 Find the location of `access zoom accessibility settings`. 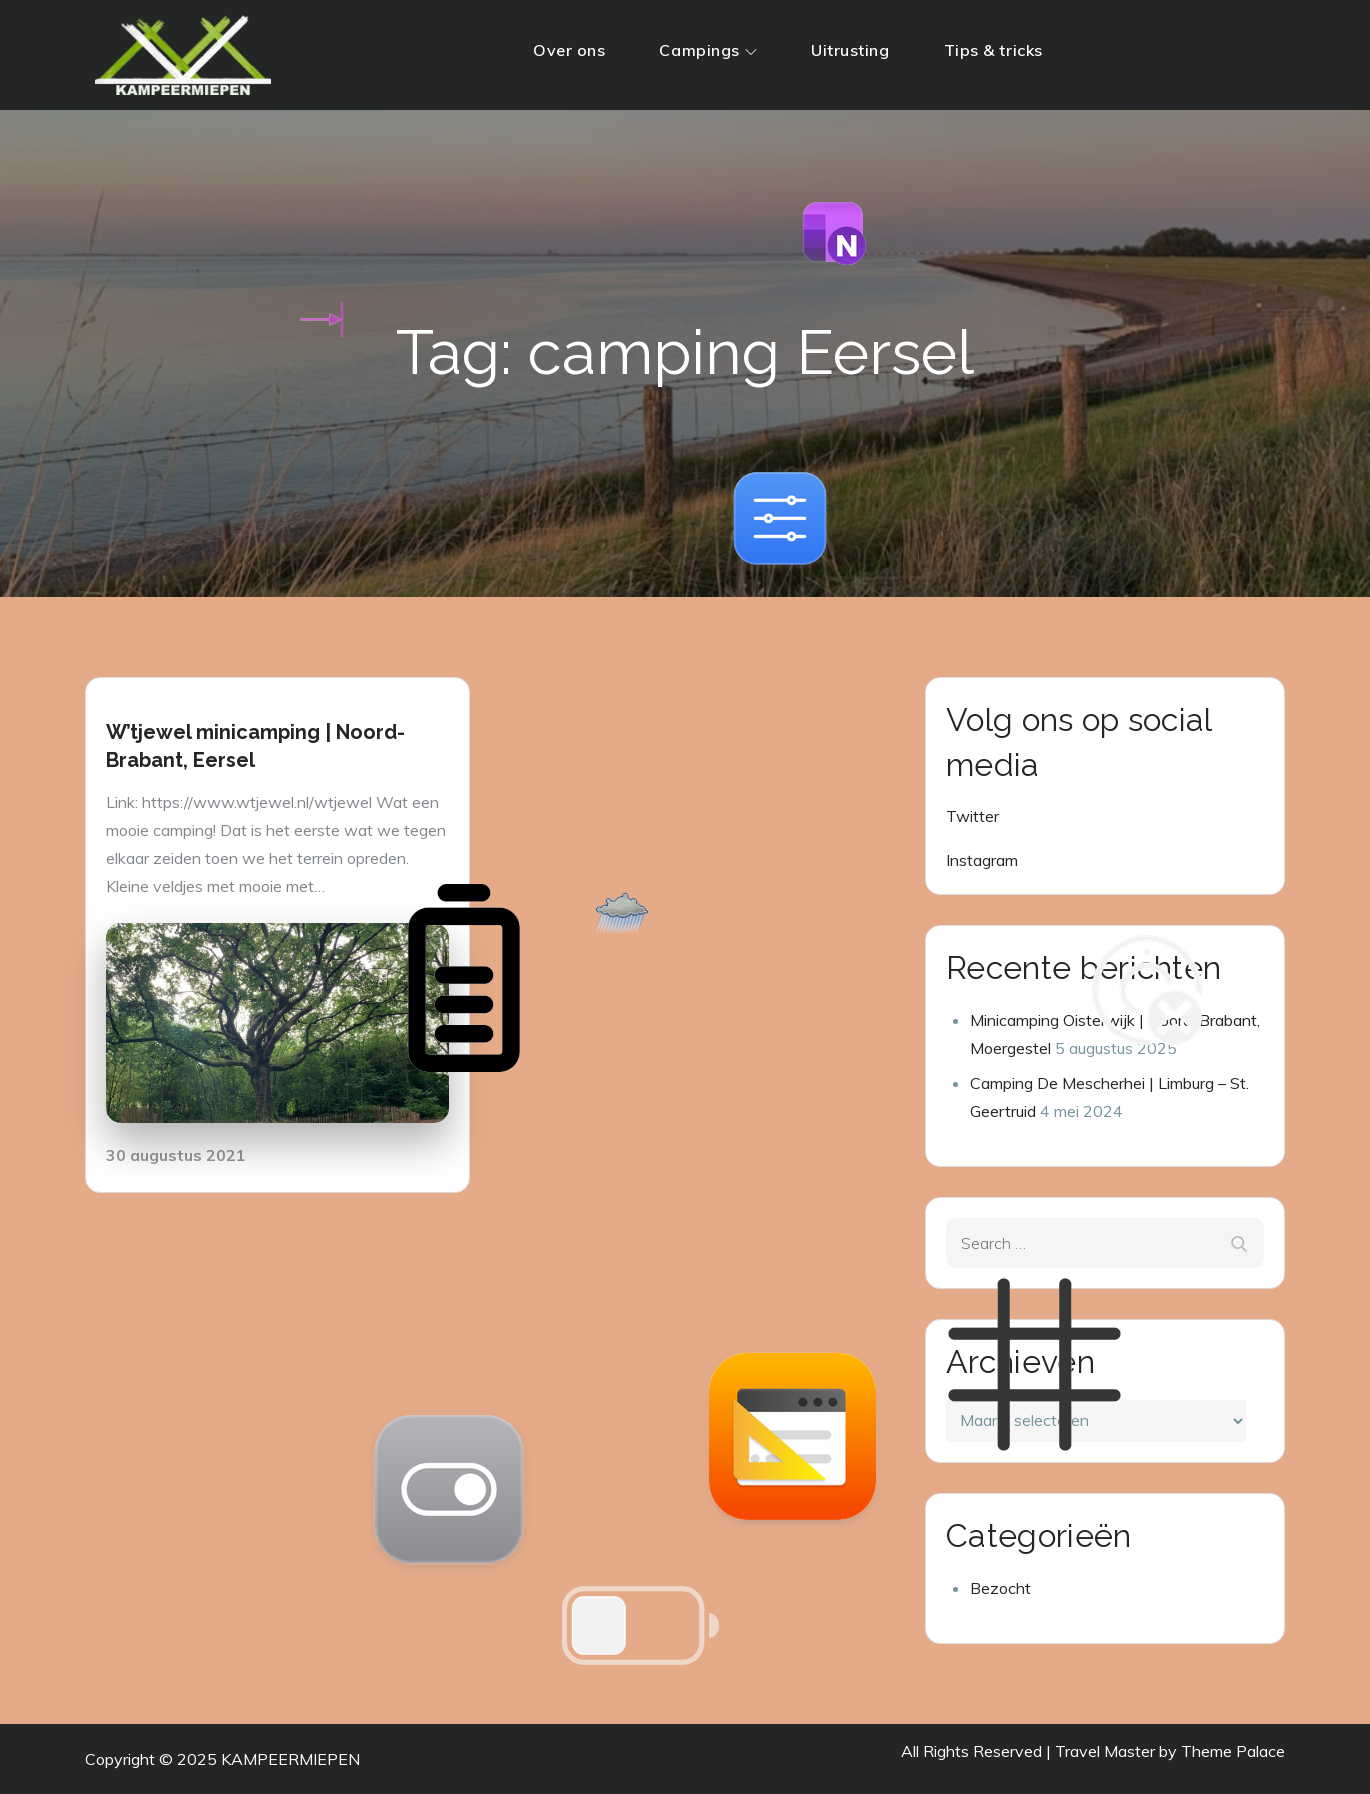

access zoom accessibility settings is located at coordinates (449, 1492).